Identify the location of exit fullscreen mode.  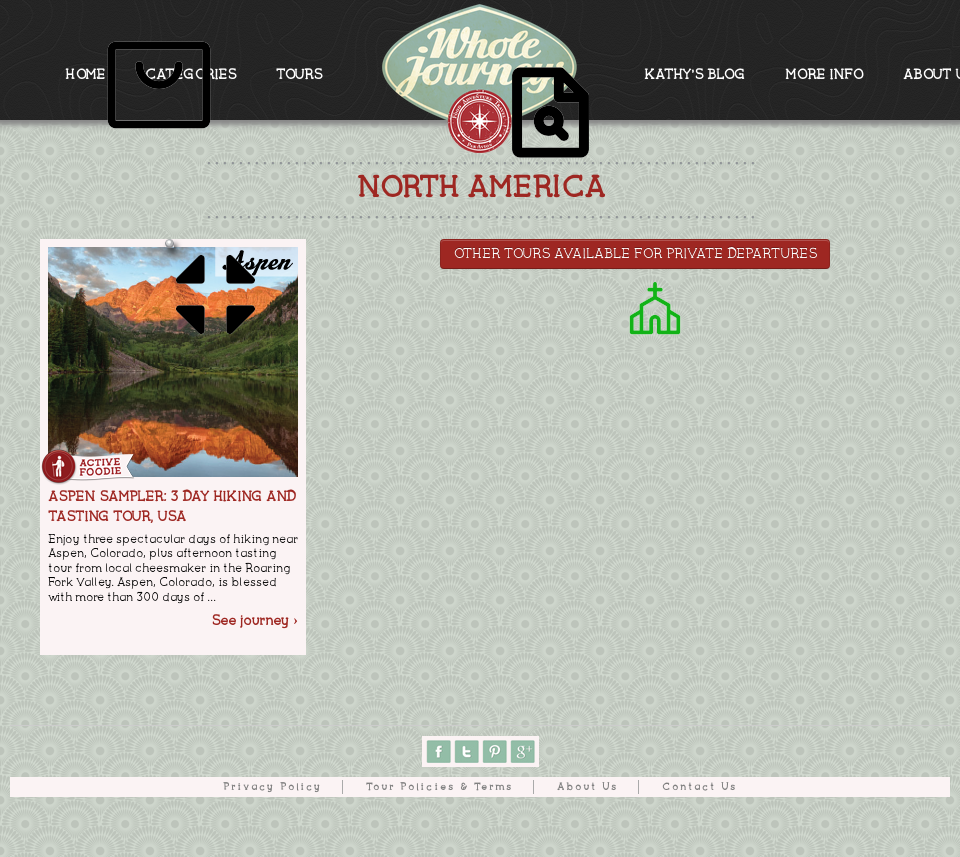
(215, 294).